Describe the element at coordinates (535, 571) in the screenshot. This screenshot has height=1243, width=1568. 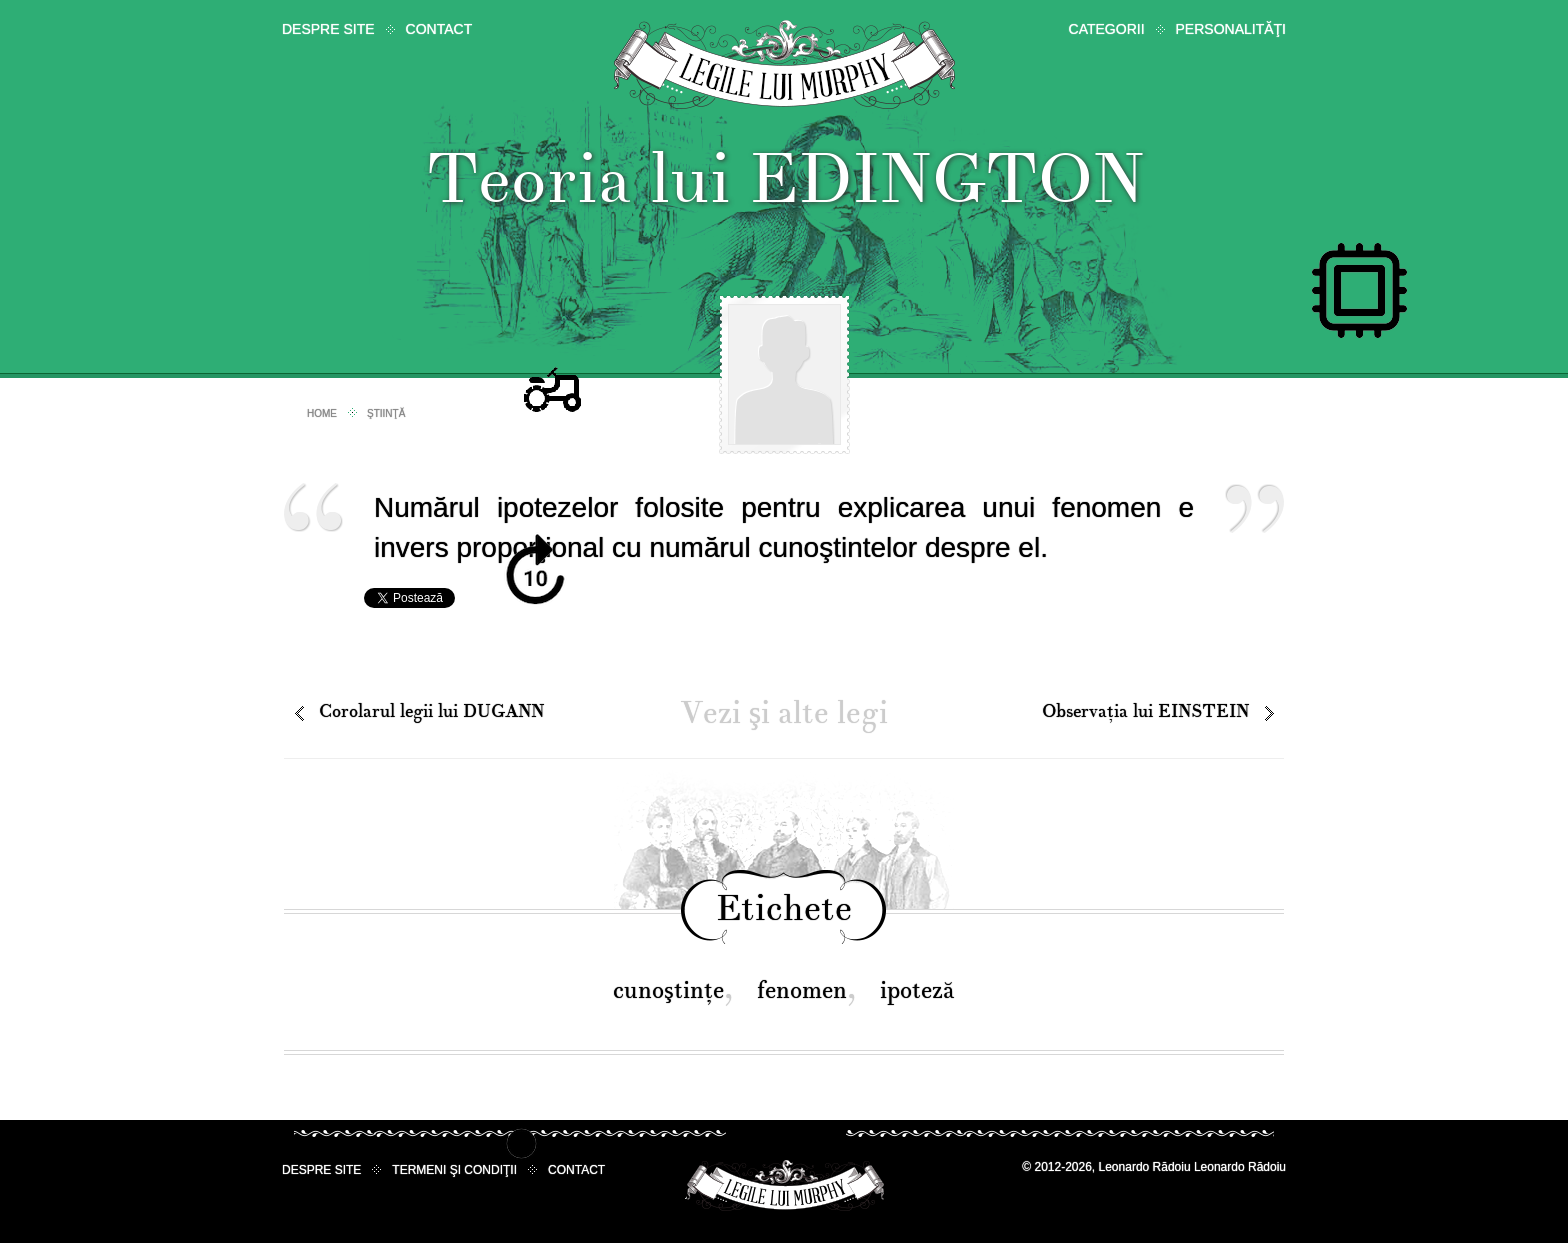
I see `skip forward 10 seconds in media playback` at that location.